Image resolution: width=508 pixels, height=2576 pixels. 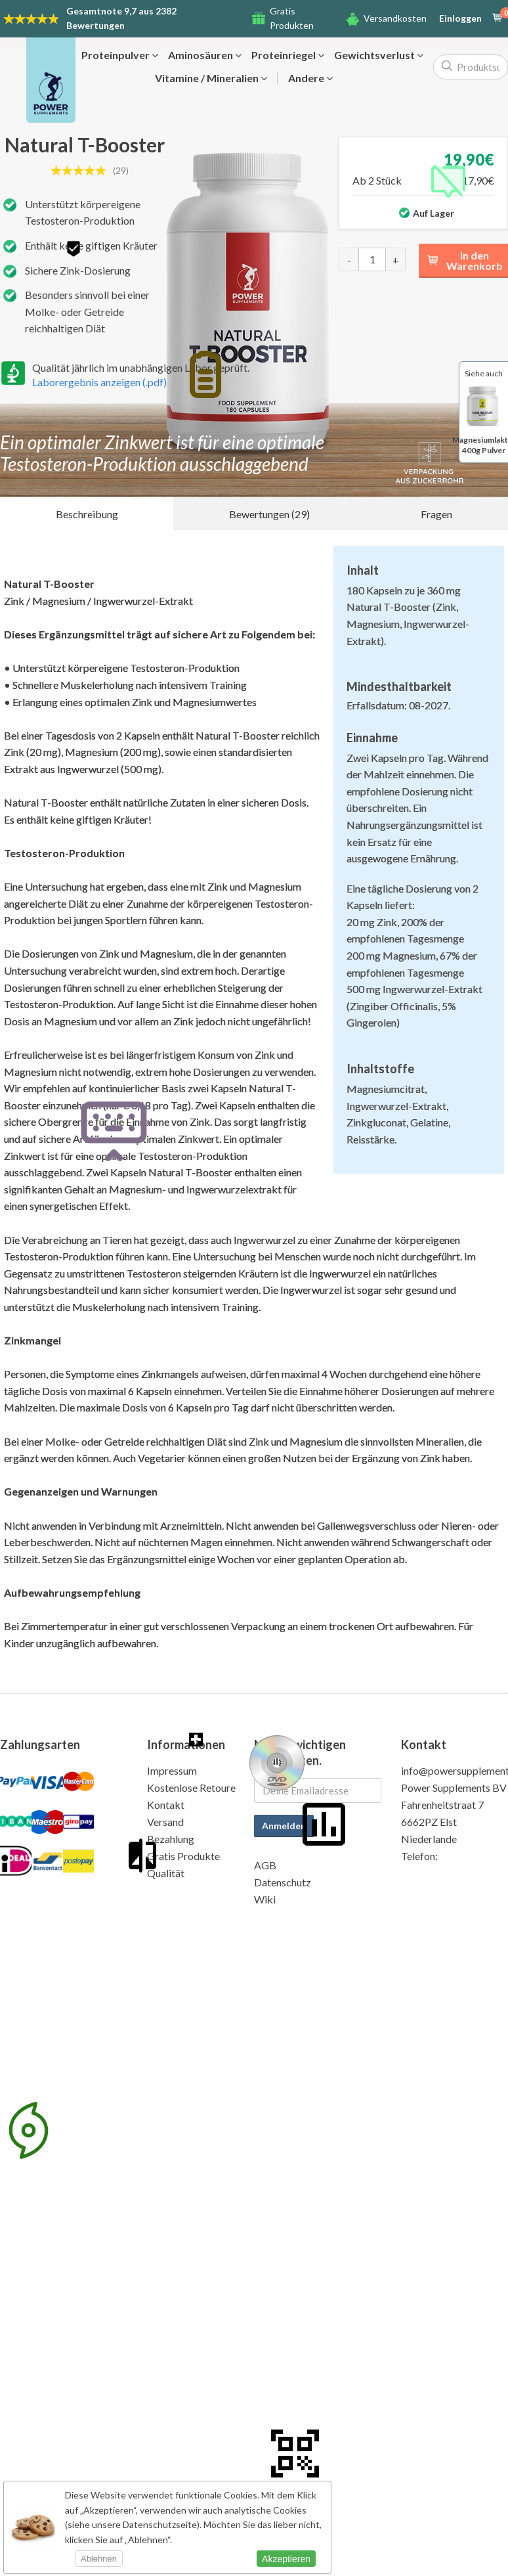 What do you see at coordinates (142, 1855) in the screenshot?
I see `compare two images side by side` at bounding box center [142, 1855].